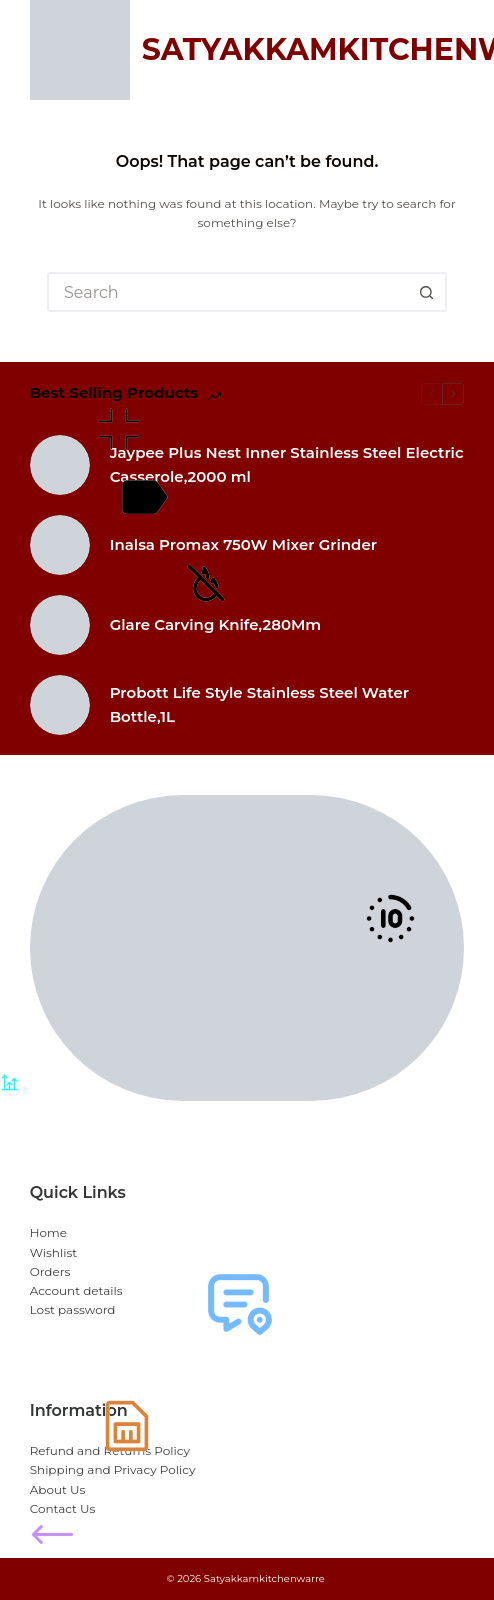 The image size is (494, 1600). What do you see at coordinates (390, 918) in the screenshot?
I see `set a 10-second timer or countdown` at bounding box center [390, 918].